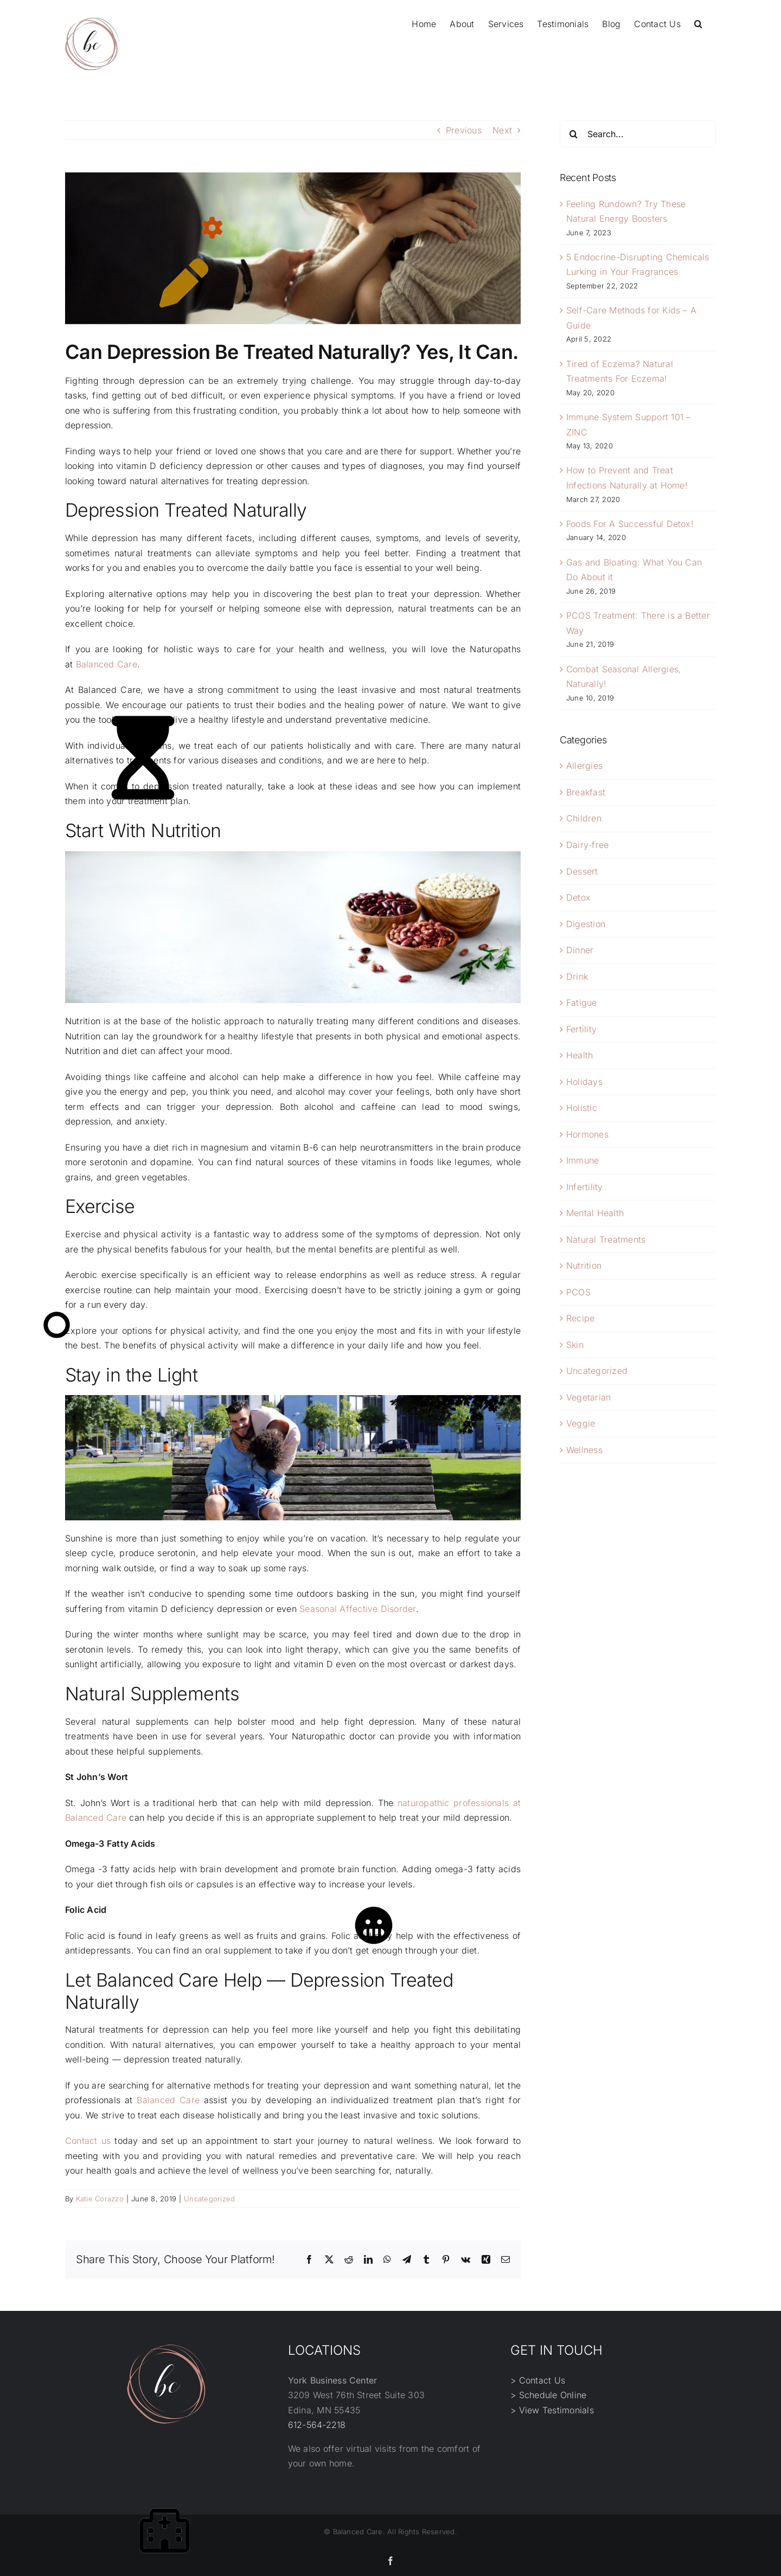  What do you see at coordinates (184, 283) in the screenshot?
I see `edit or modify content` at bounding box center [184, 283].